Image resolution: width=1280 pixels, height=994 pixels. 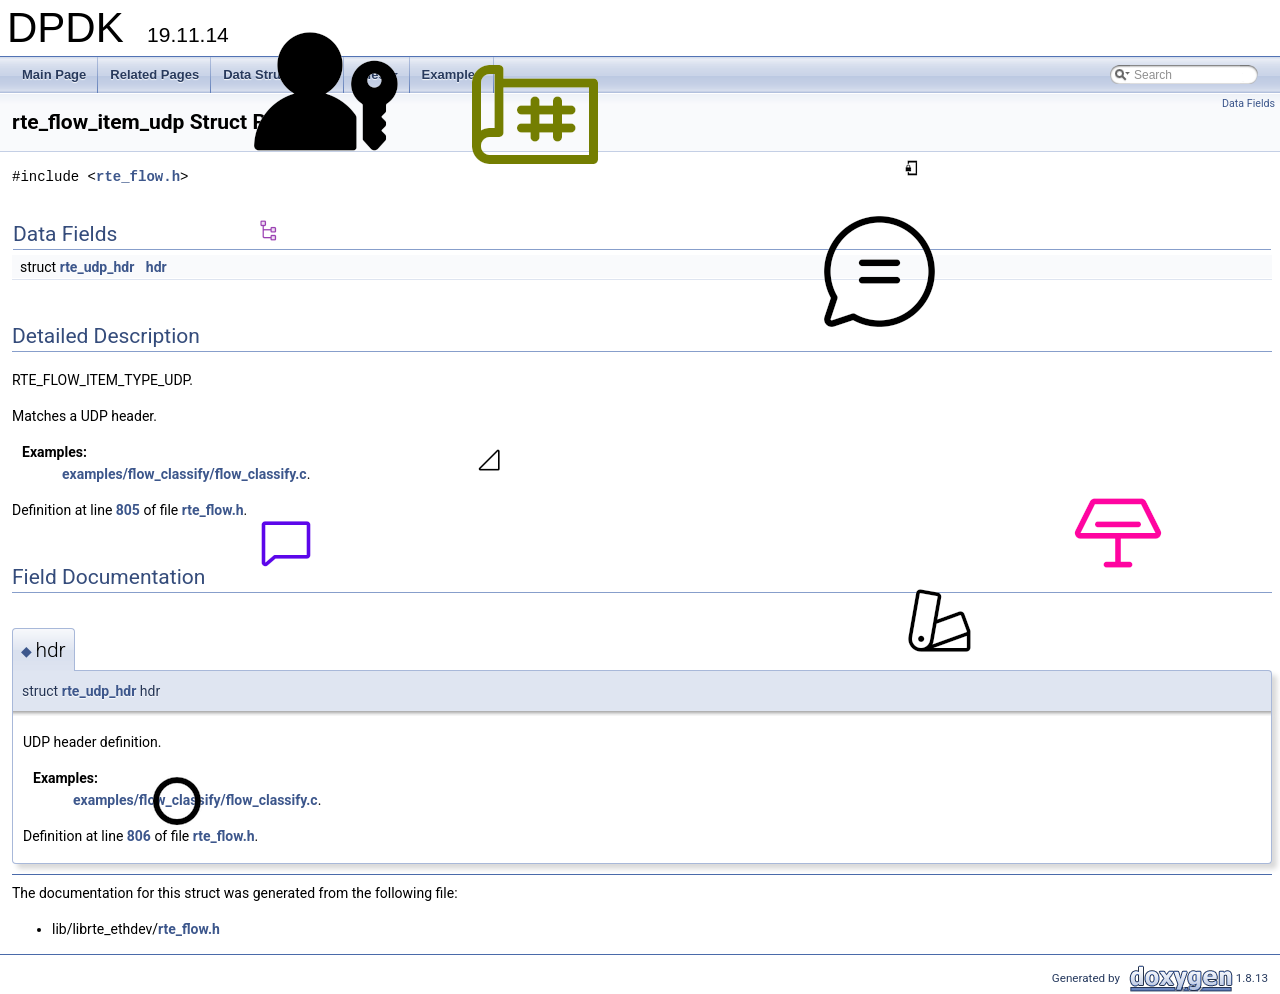 I want to click on device is locked or secured, so click(x=911, y=168).